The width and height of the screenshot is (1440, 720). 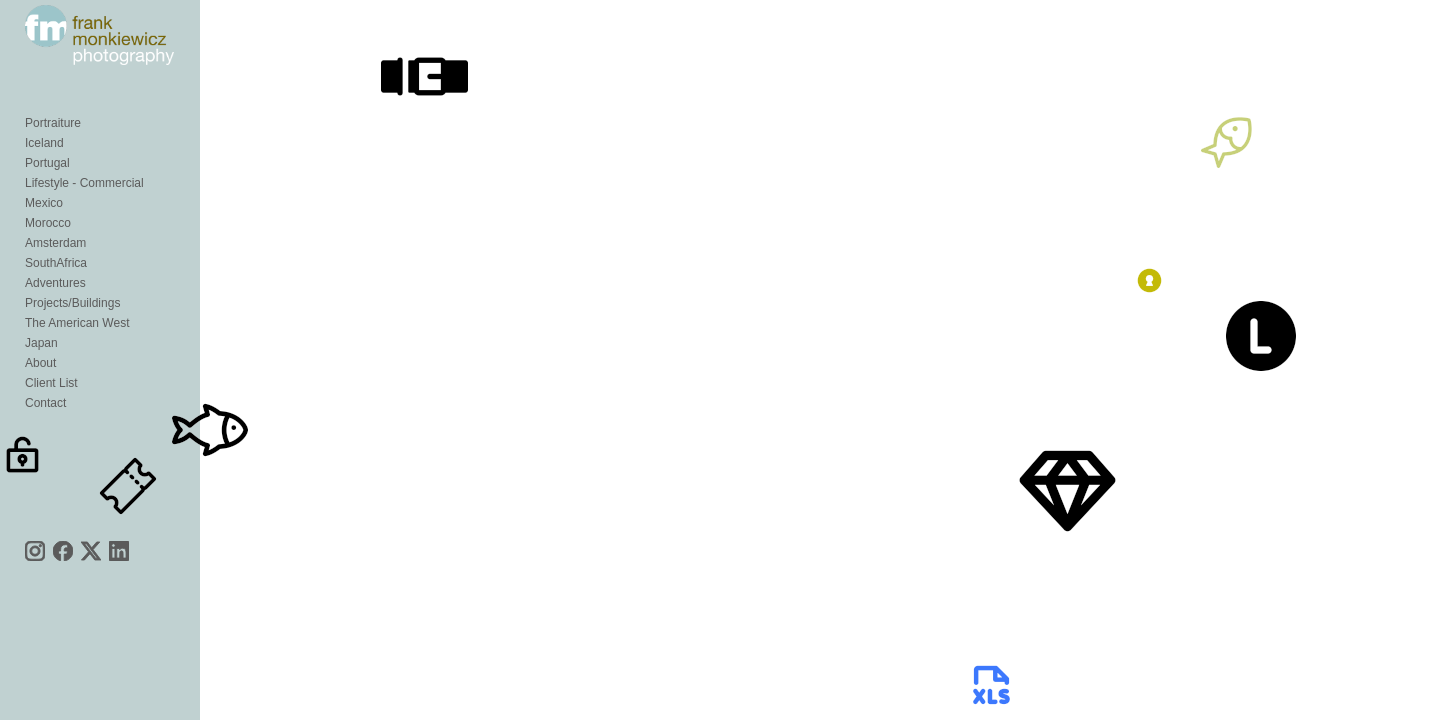 I want to click on access security or privacy settings, so click(x=1149, y=280).